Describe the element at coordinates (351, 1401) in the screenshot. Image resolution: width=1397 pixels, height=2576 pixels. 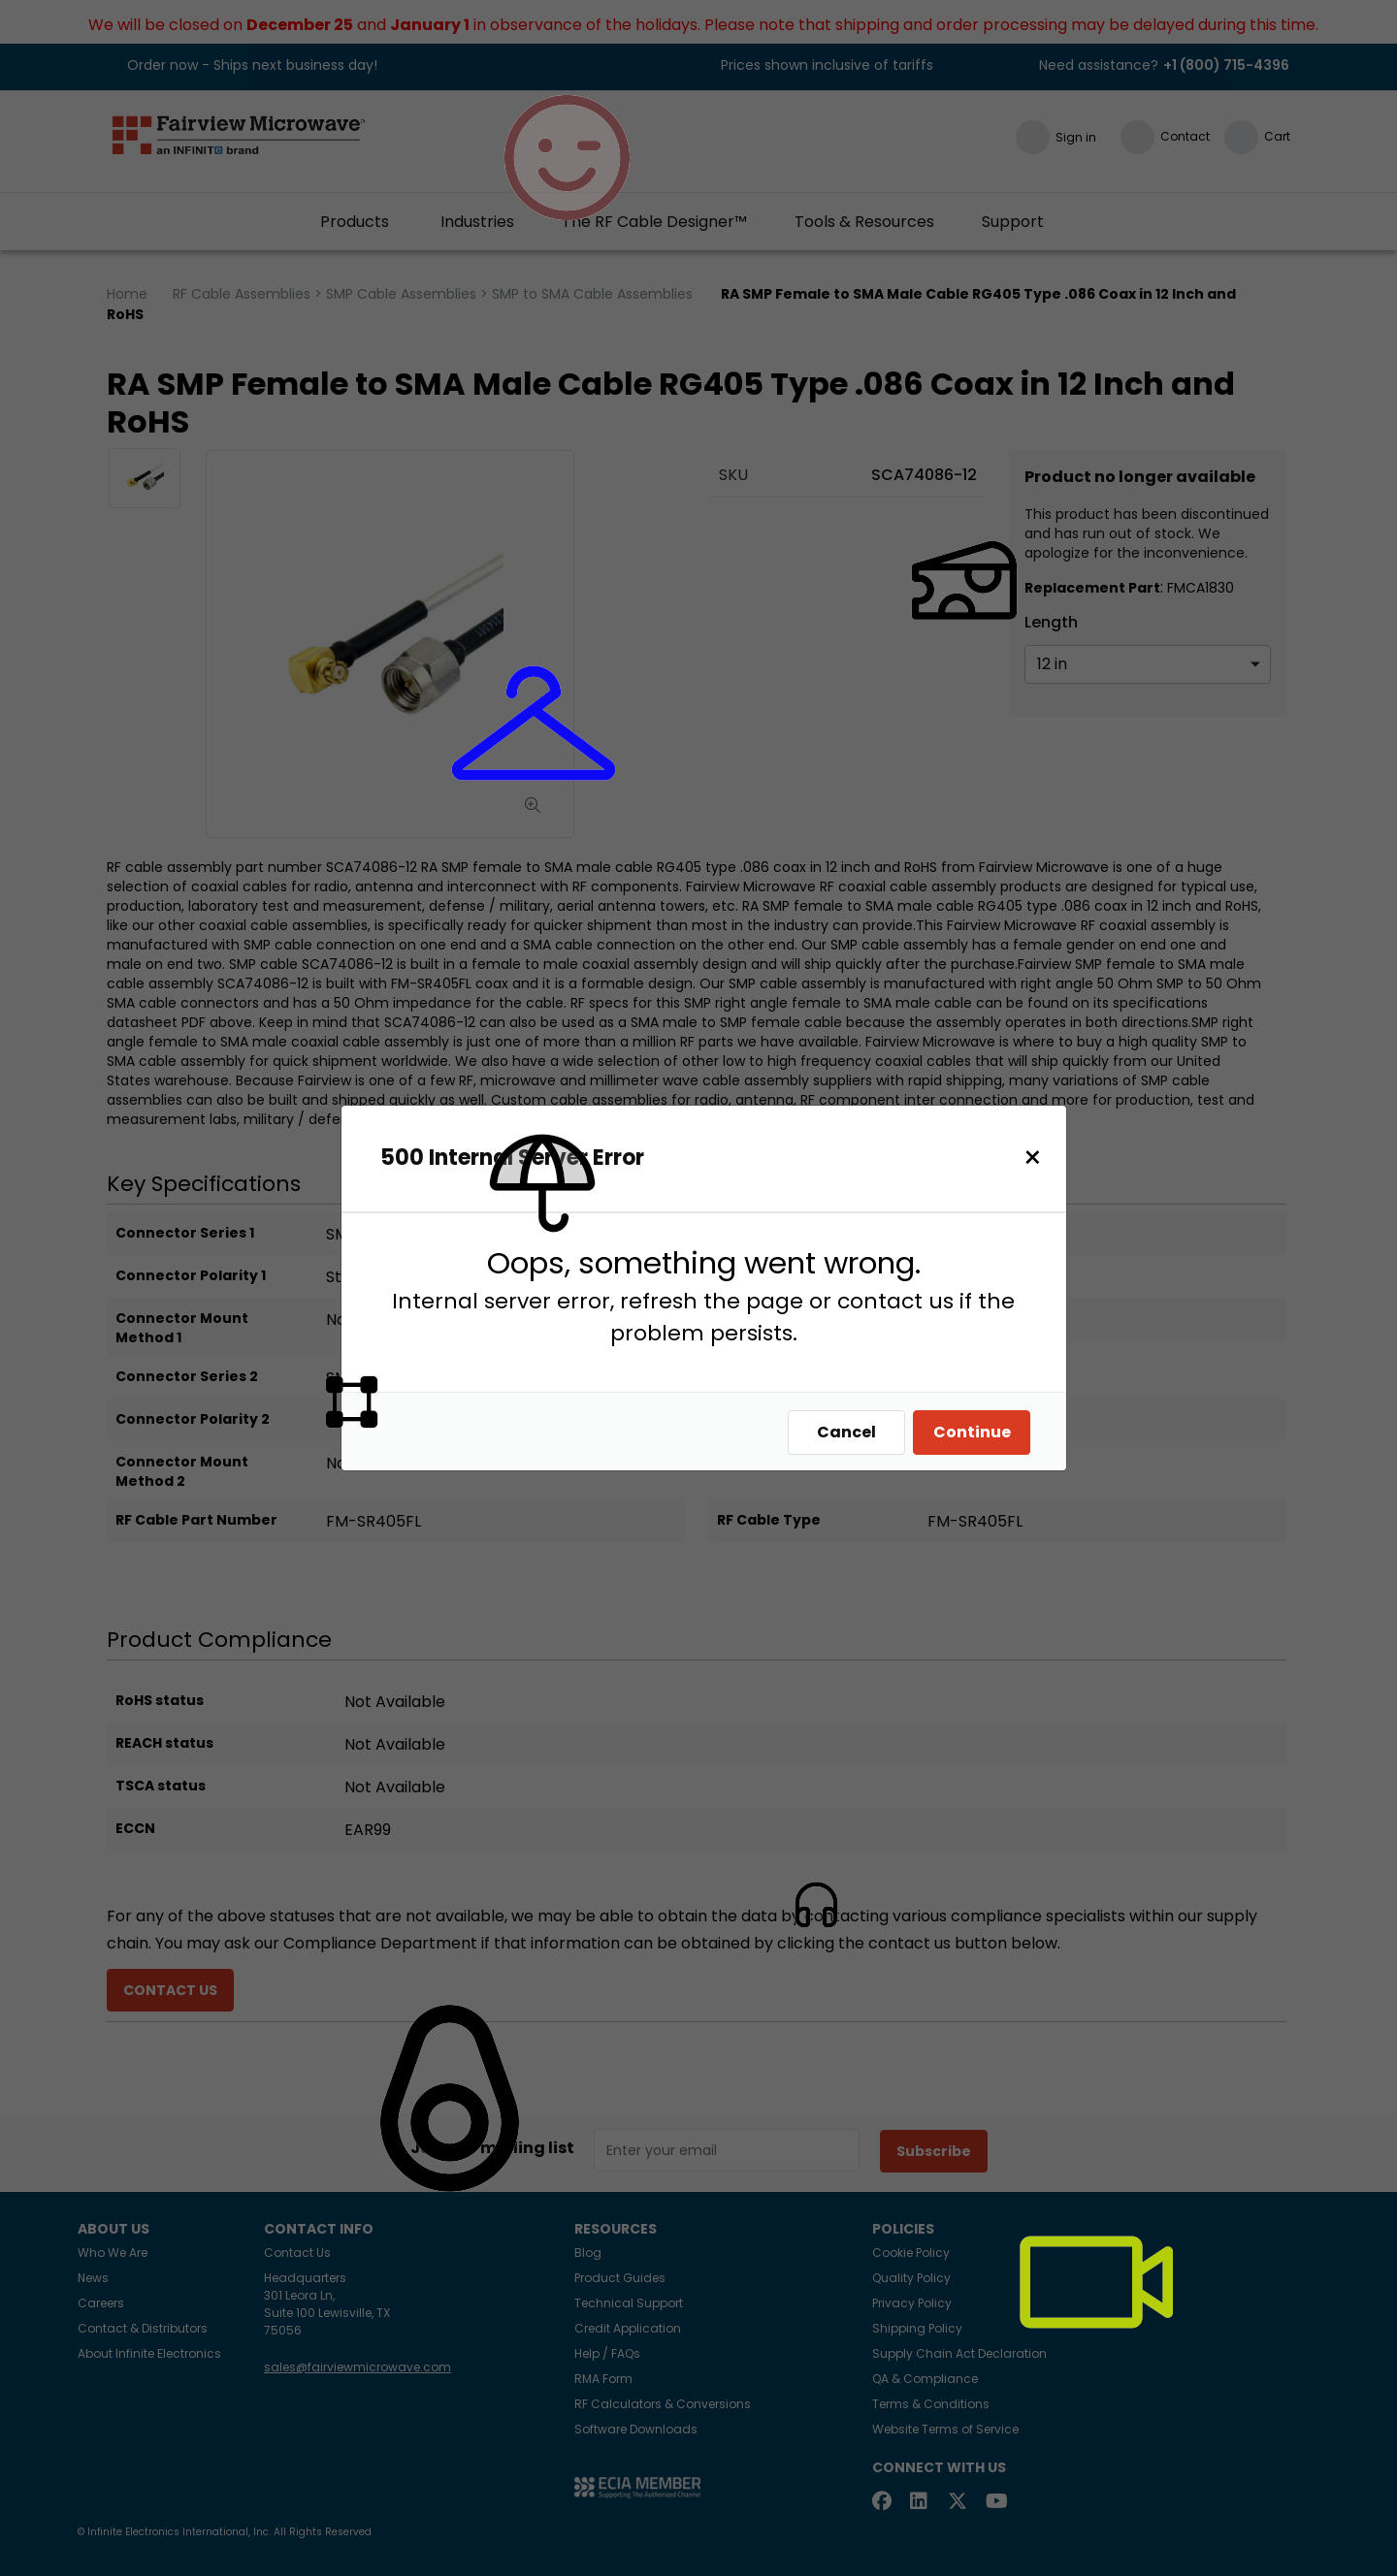
I see `select or resize an object` at that location.